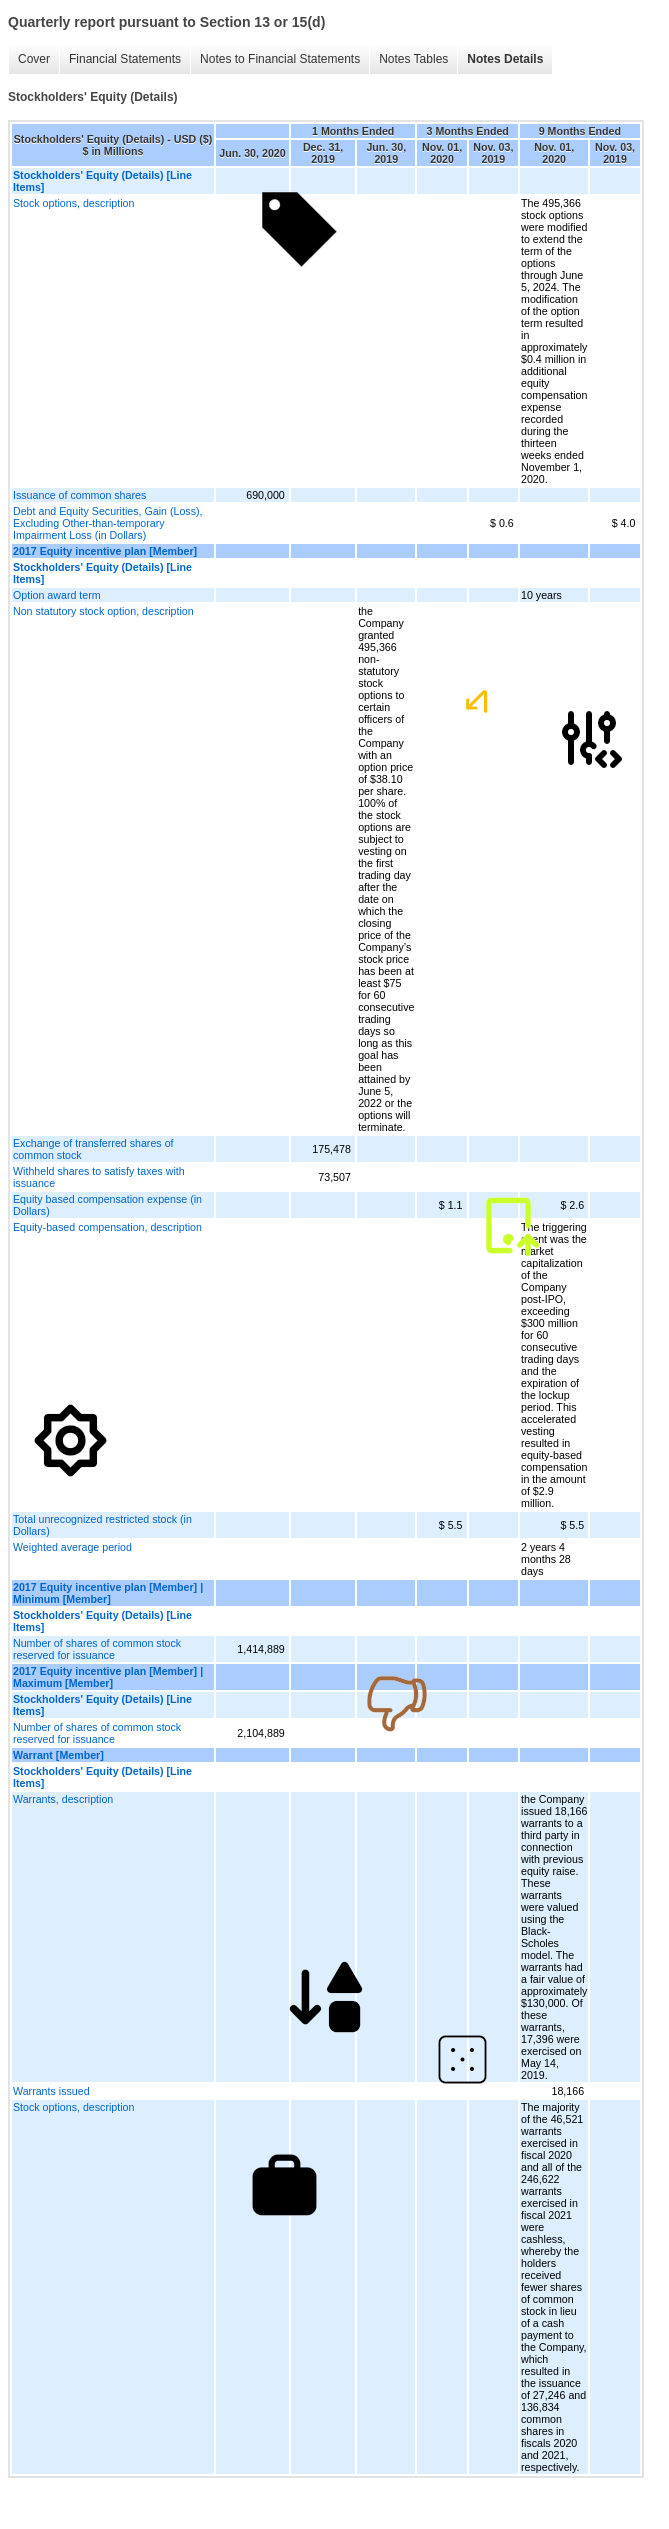 The width and height of the screenshot is (669, 2529). I want to click on add or view tags for an item, so click(298, 228).